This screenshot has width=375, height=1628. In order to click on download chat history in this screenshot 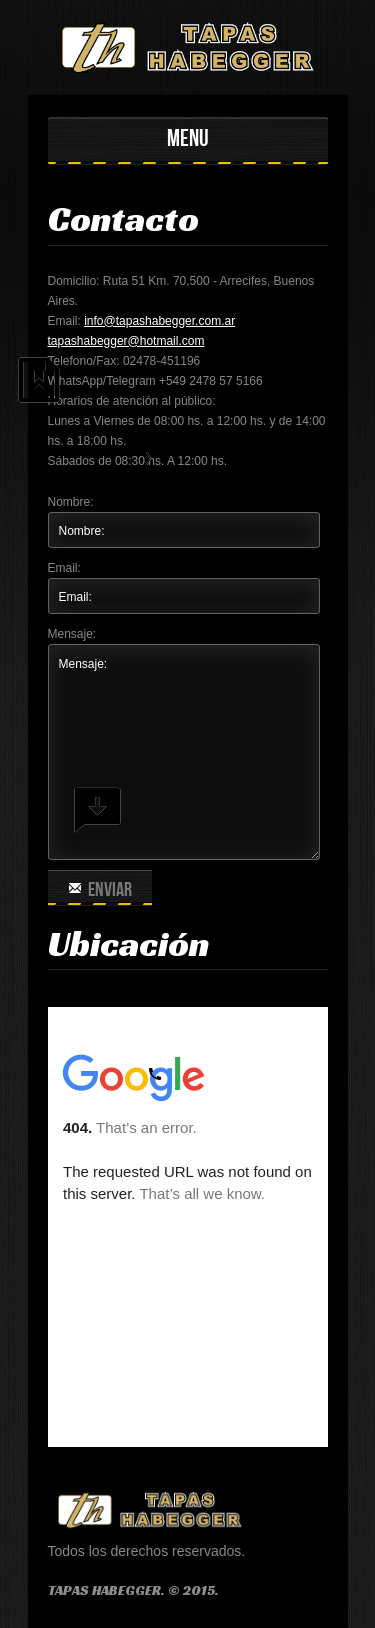, I will do `click(97, 808)`.